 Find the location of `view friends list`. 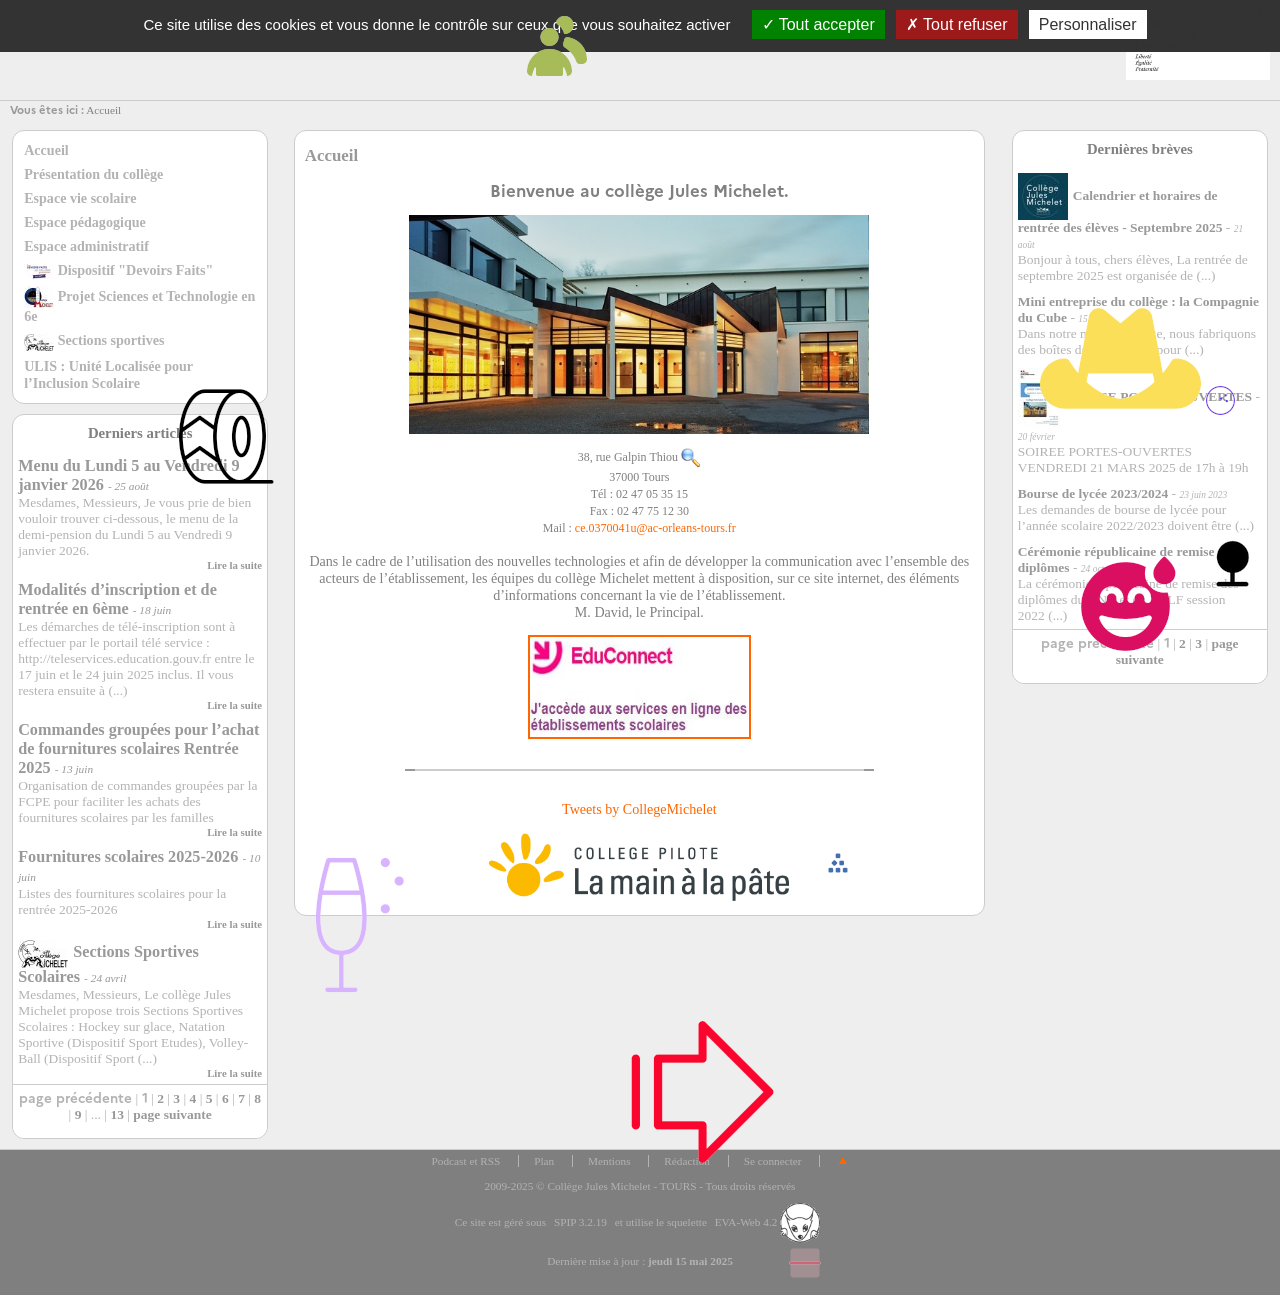

view friends list is located at coordinates (557, 46).